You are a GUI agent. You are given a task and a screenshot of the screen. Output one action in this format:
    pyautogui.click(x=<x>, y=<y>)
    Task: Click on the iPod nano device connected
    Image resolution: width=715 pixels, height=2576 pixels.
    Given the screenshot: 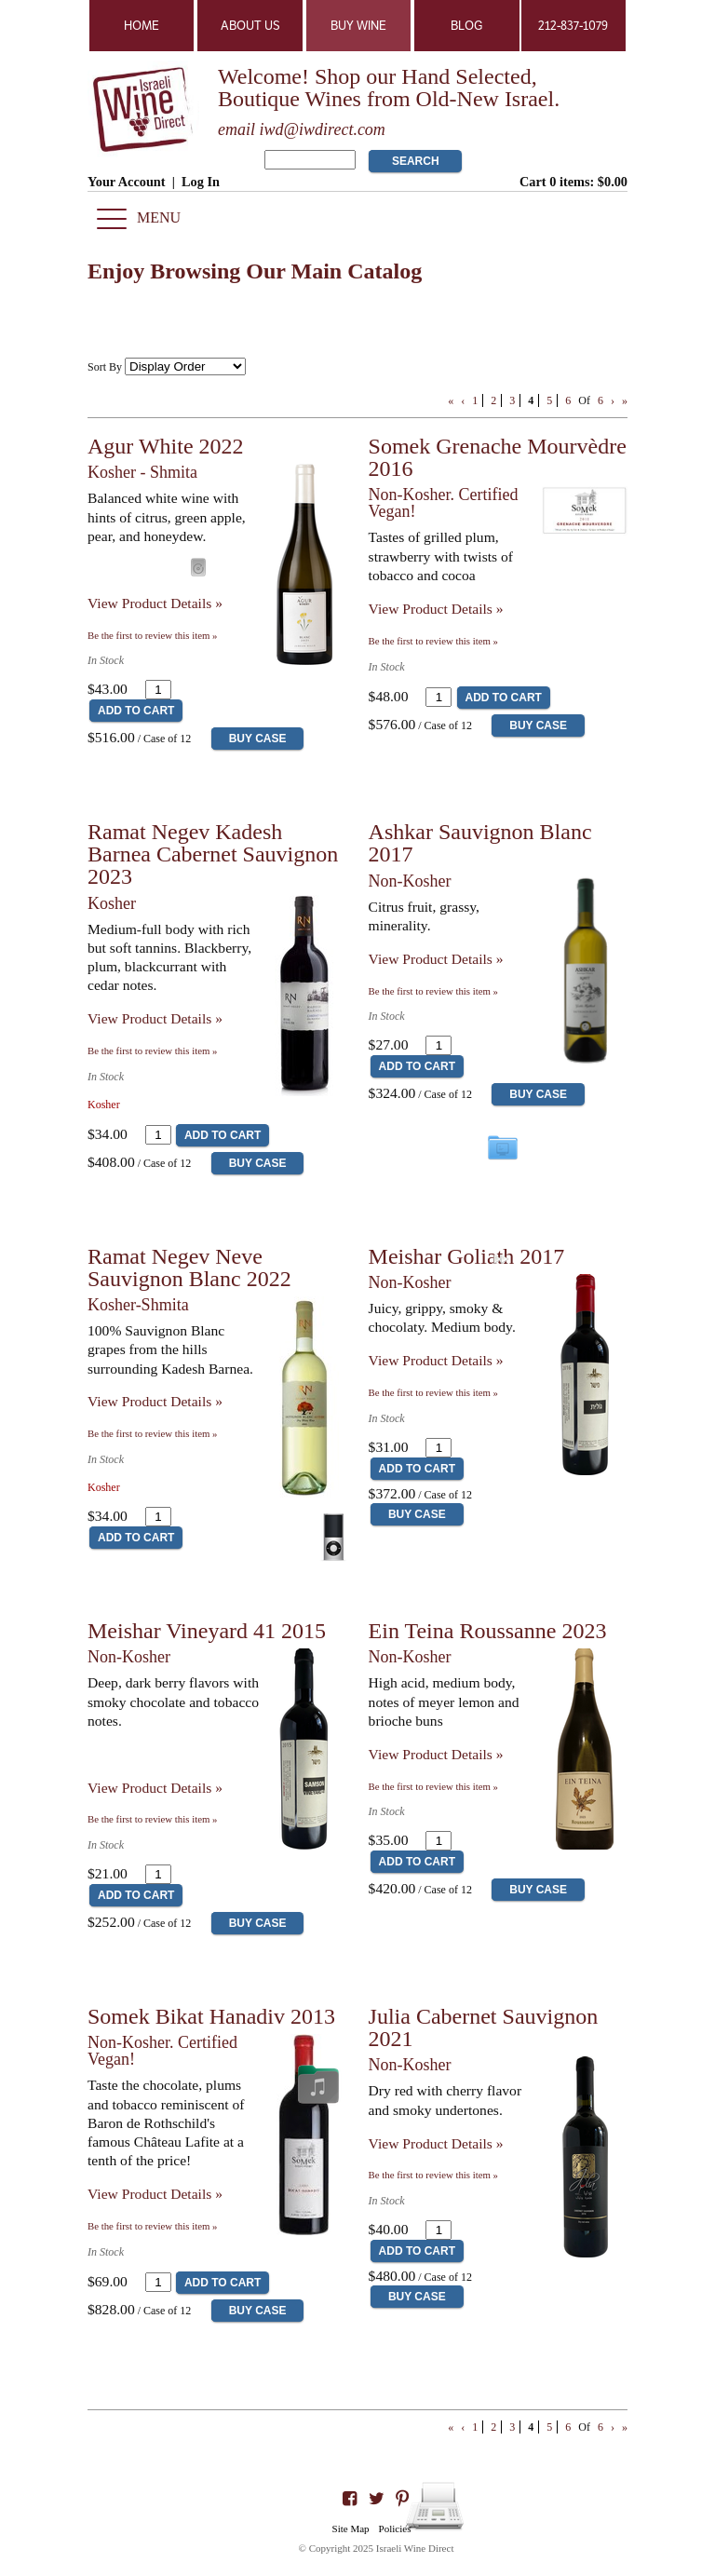 What is the action you would take?
    pyautogui.click(x=333, y=1538)
    